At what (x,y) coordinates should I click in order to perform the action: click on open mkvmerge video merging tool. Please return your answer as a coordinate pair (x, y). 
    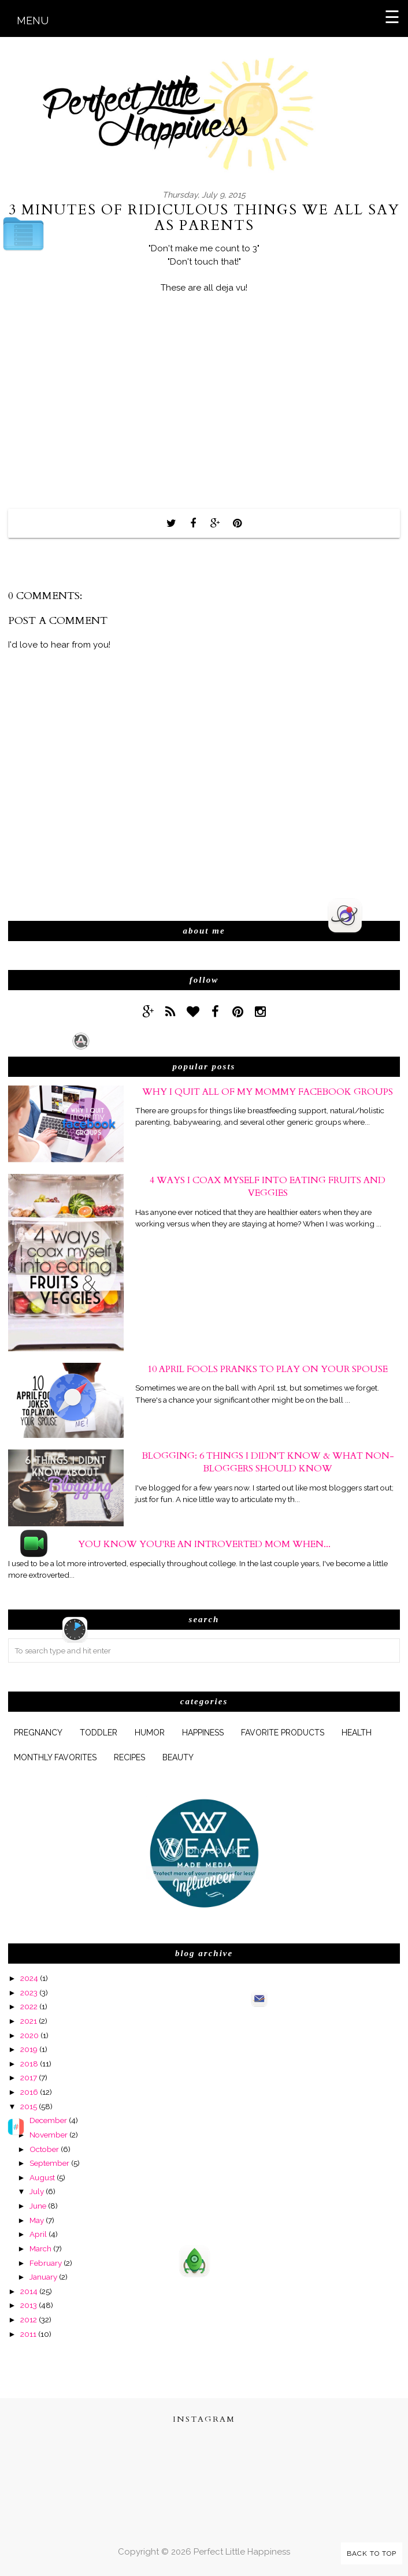
    Looking at the image, I should click on (345, 916).